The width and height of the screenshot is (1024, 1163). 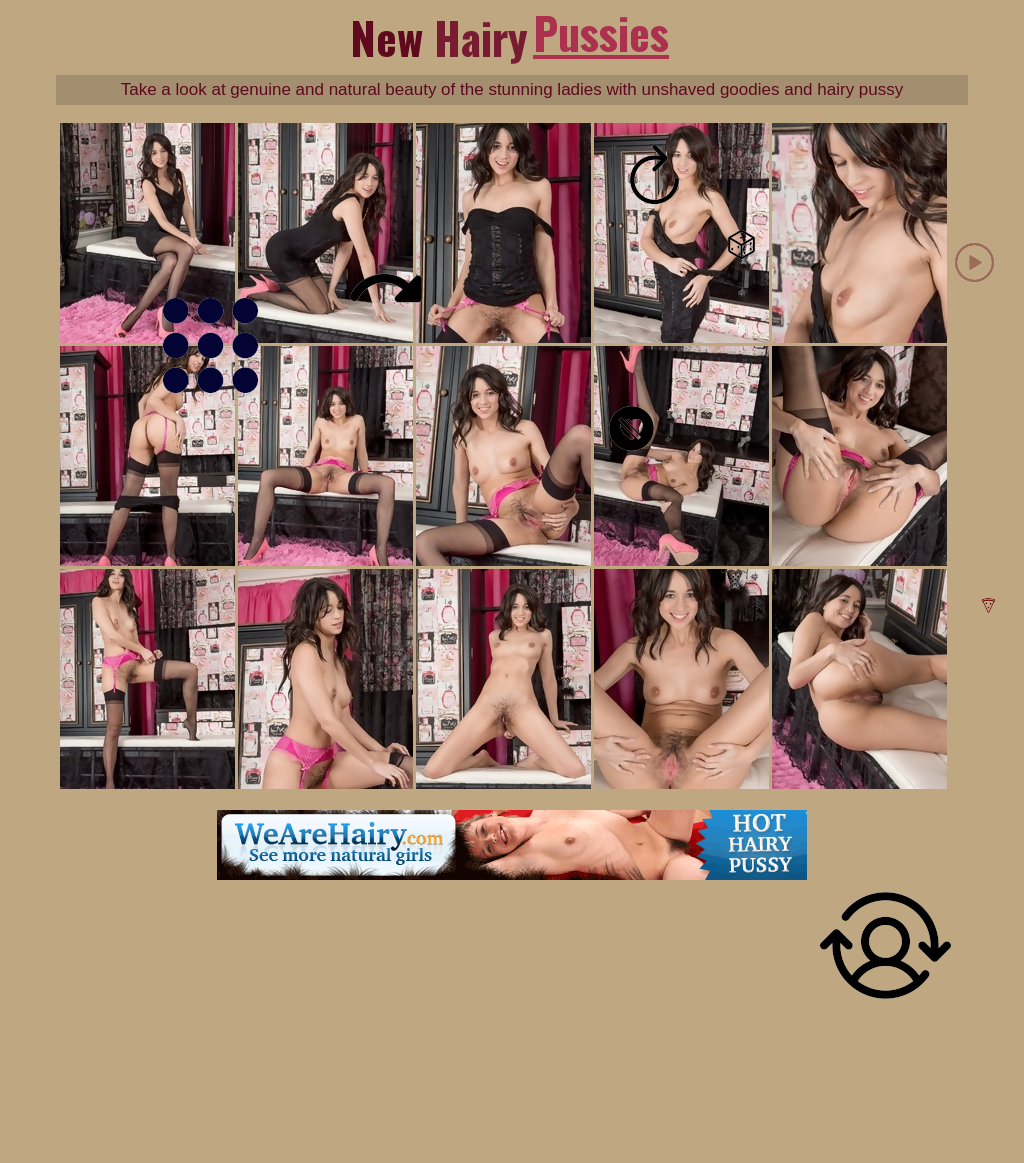 I want to click on refresh or reload the current page, so click(x=654, y=174).